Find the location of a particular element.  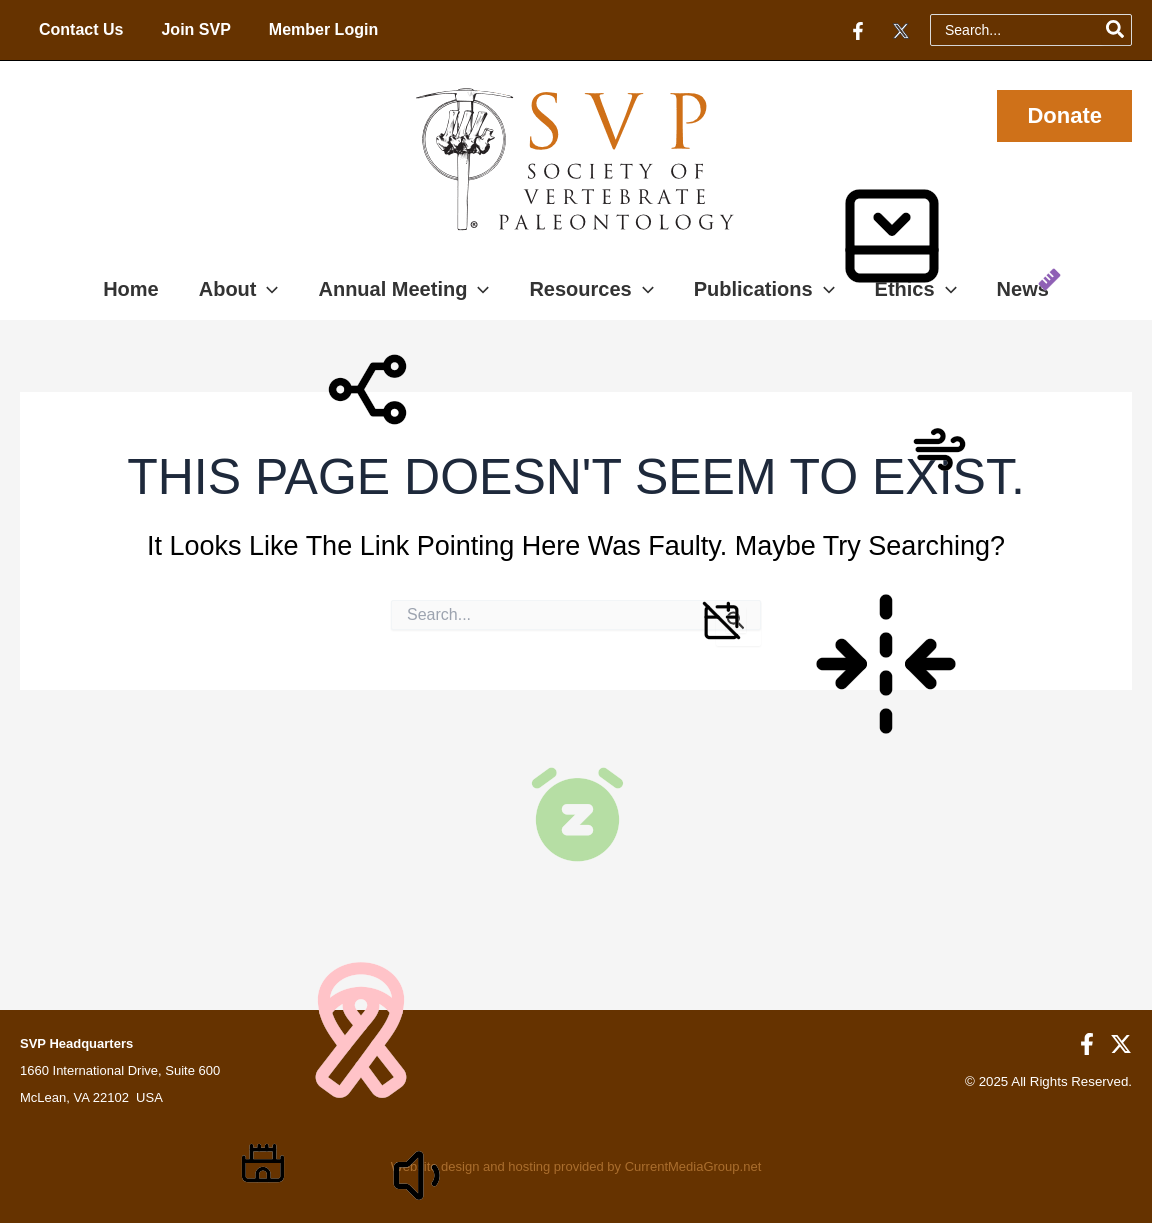

view your stackshare profile is located at coordinates (367, 389).